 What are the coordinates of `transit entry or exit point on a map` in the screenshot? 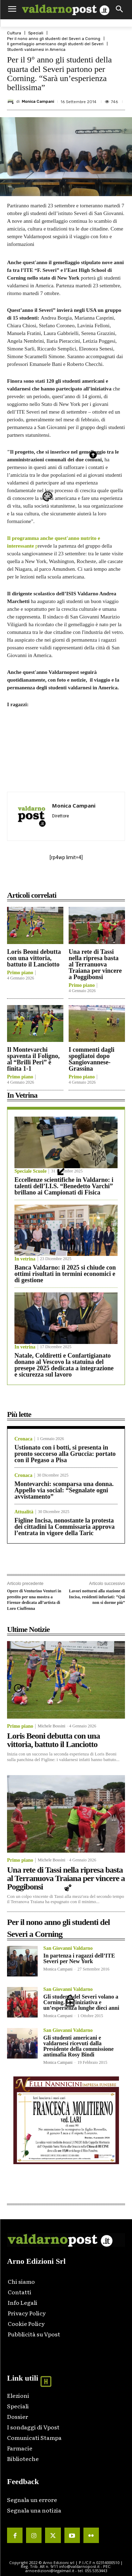 It's located at (61, 1171).